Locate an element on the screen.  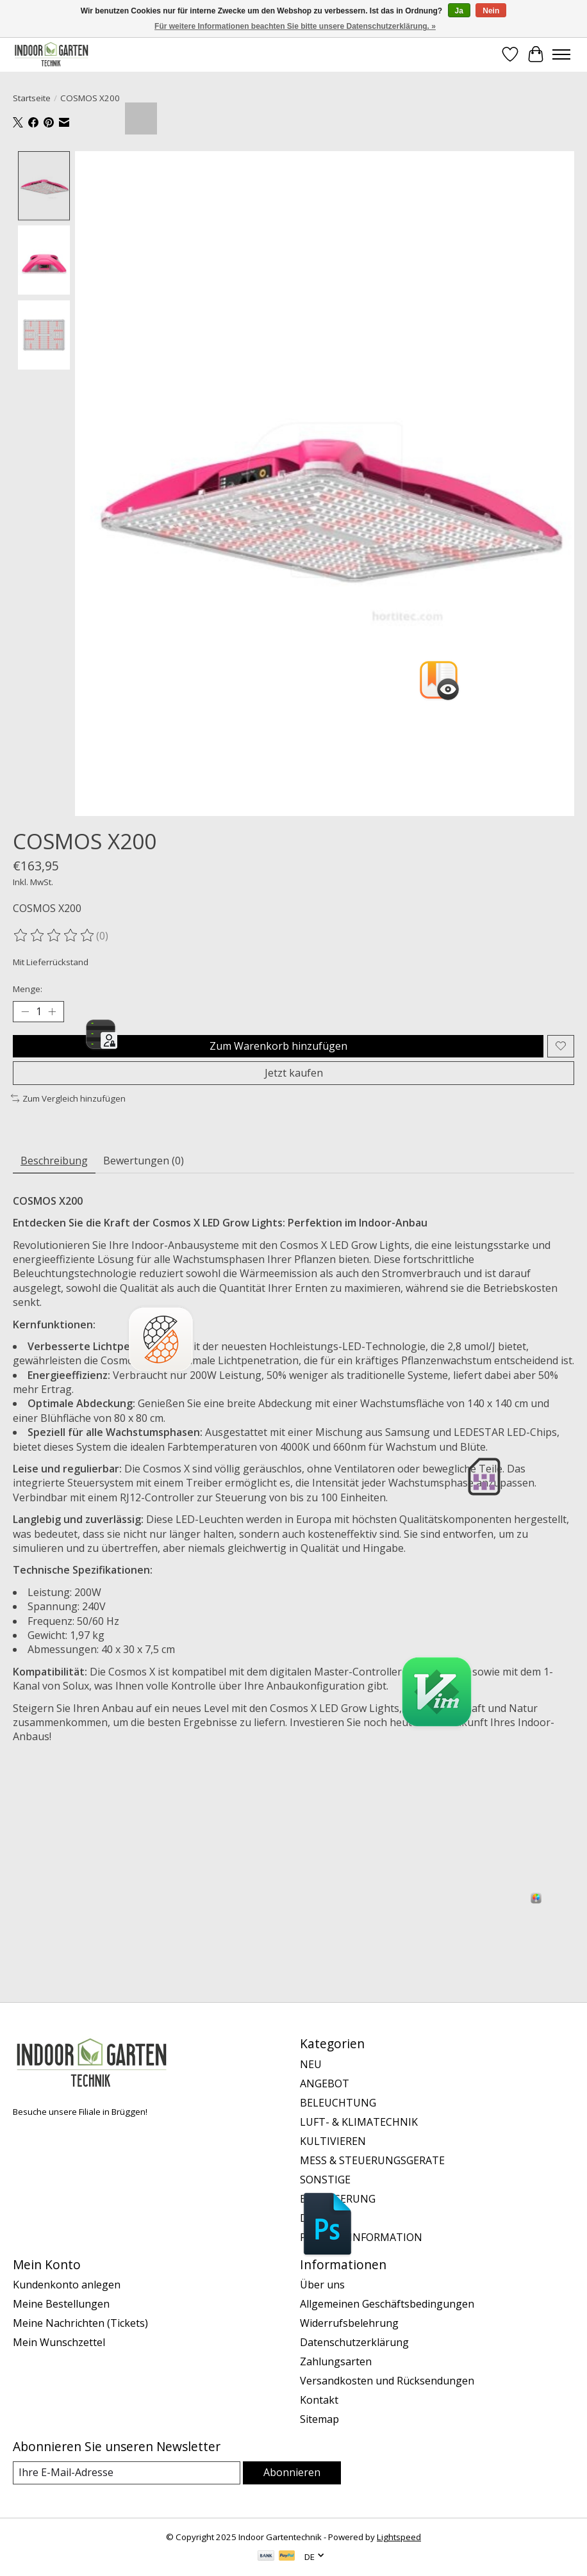
configure NIS (network information service) server settings is located at coordinates (101, 1034).